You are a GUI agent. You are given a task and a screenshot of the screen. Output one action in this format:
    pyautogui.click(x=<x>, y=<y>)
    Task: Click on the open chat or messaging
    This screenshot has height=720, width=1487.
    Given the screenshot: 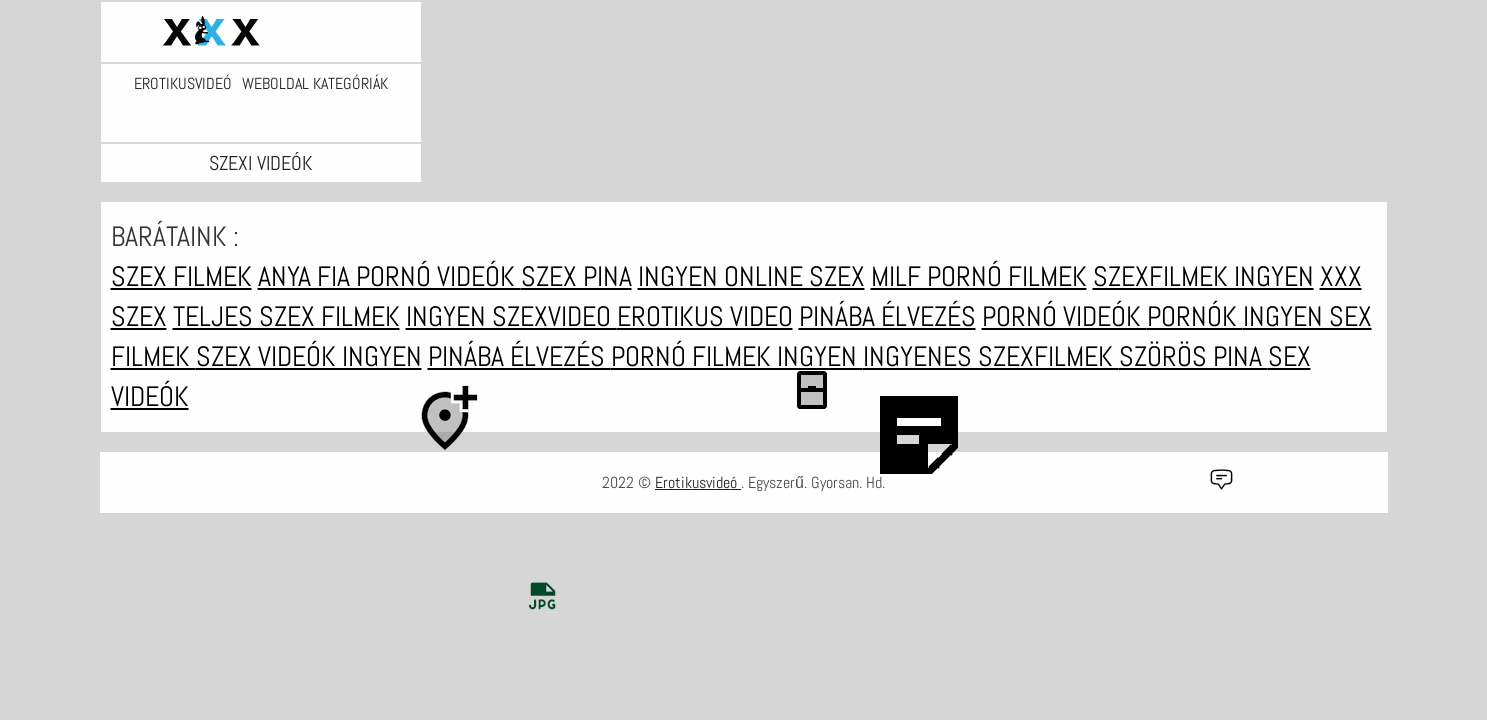 What is the action you would take?
    pyautogui.click(x=1221, y=479)
    